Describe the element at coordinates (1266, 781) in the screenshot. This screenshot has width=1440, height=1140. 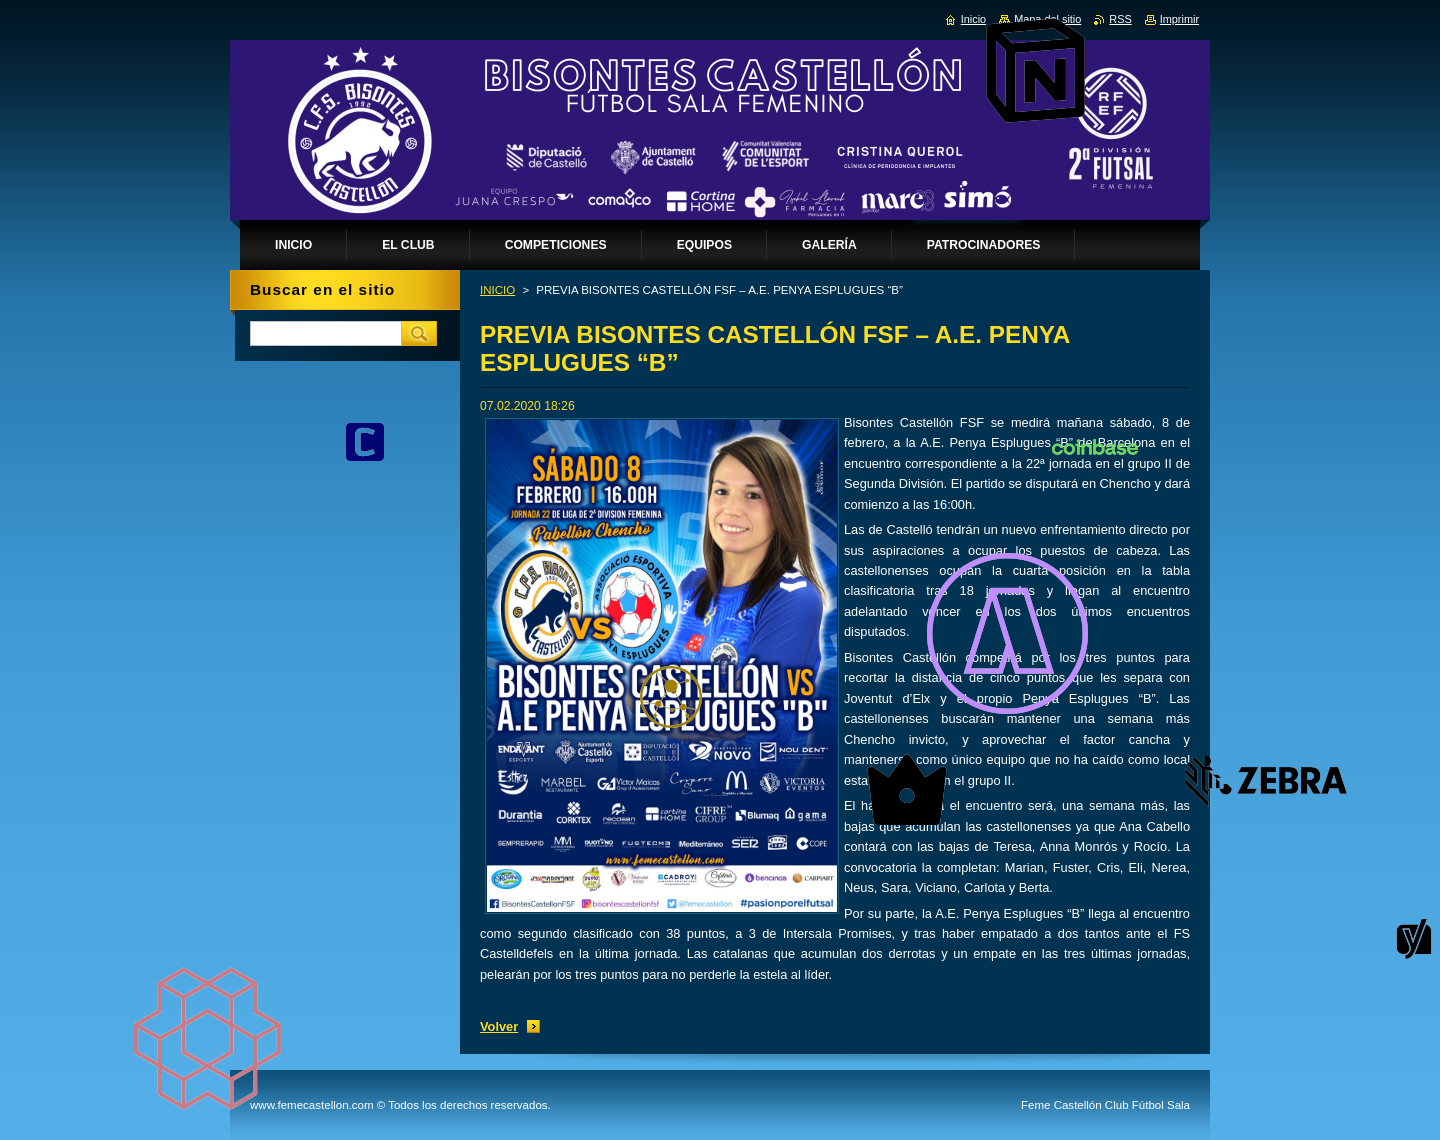
I see `zebra technologies company logo` at that location.